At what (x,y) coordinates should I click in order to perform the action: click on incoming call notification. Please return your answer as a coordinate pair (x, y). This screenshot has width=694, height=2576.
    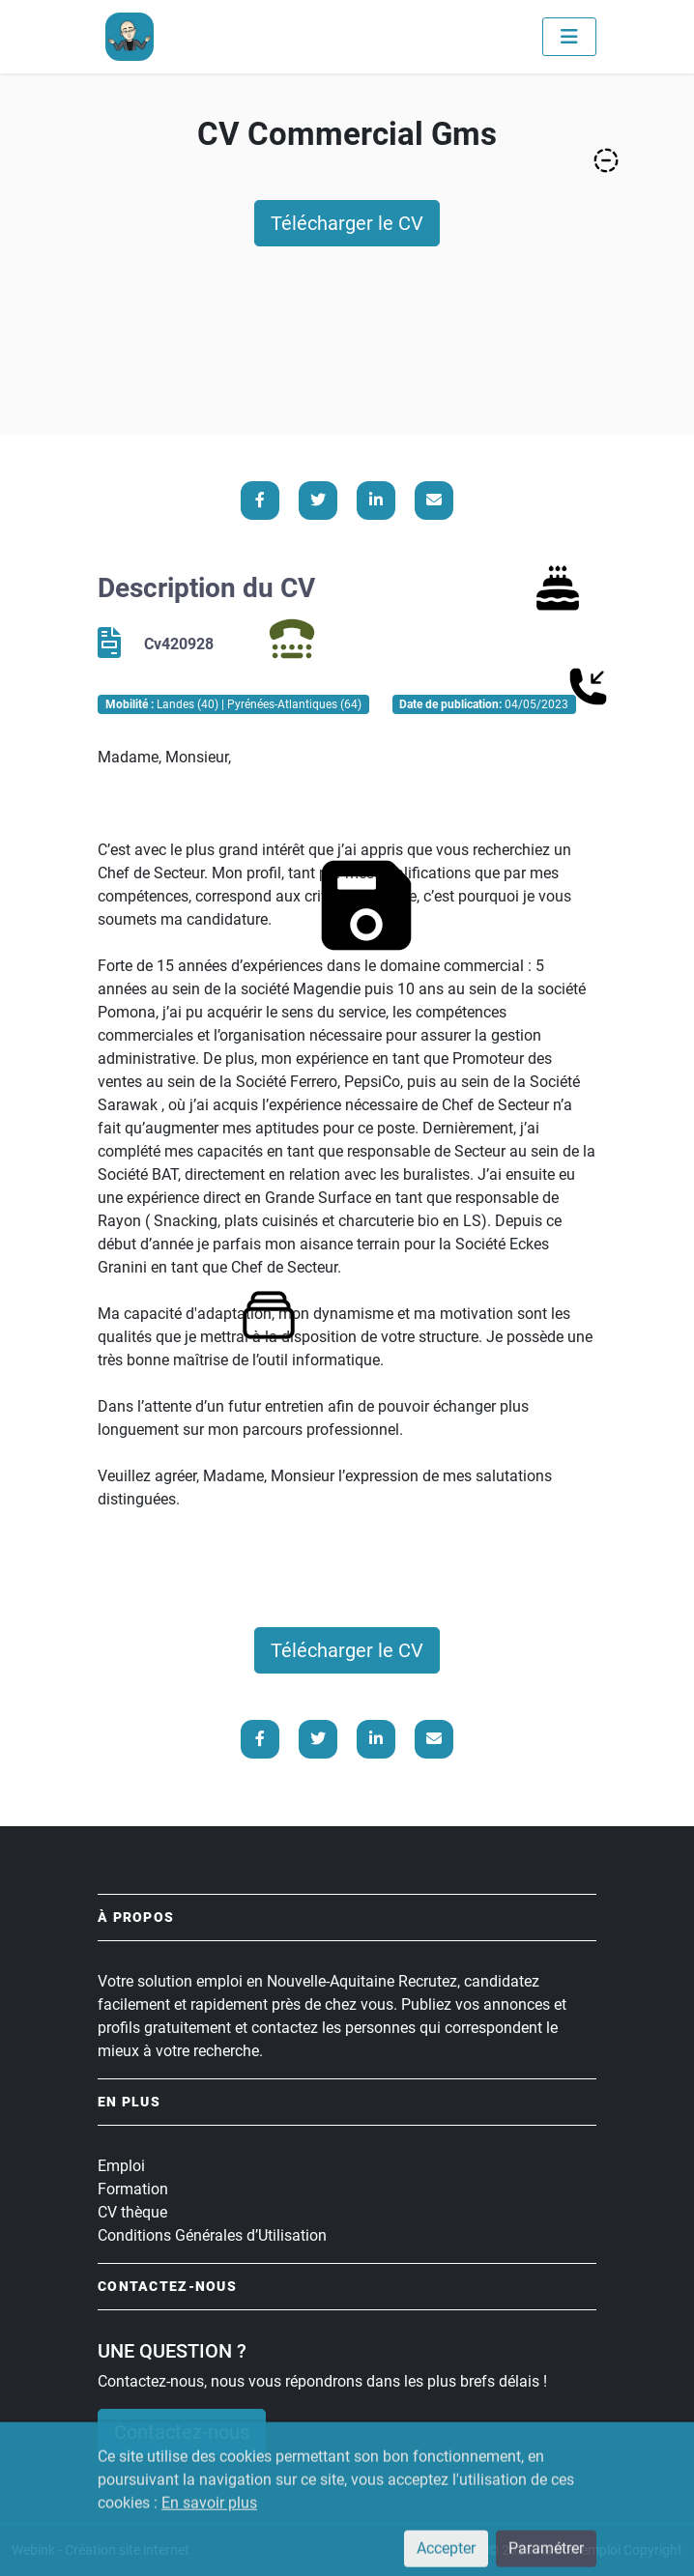
    Looking at the image, I should click on (588, 686).